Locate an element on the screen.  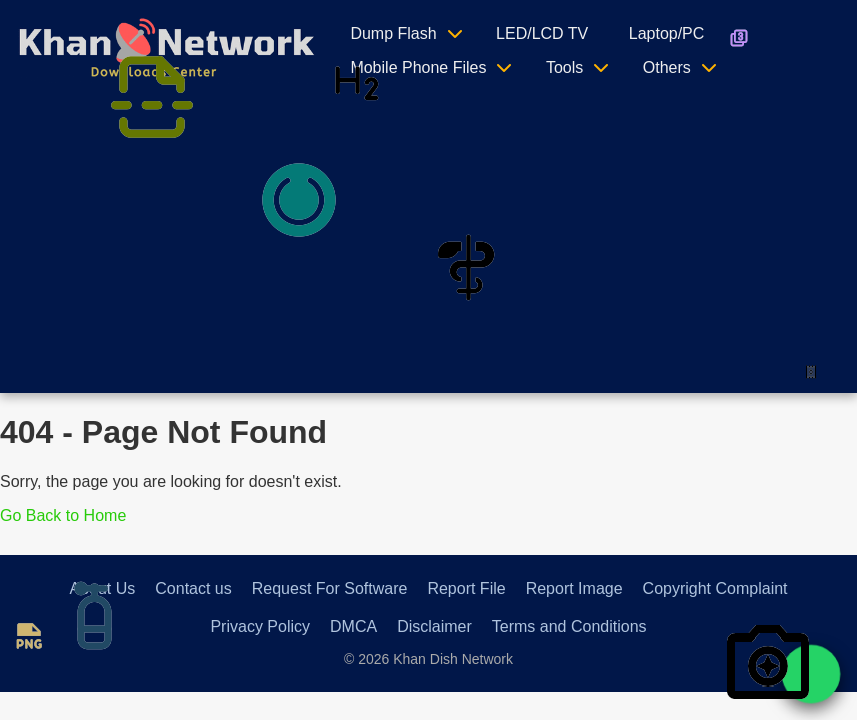
browse rugs or floor decor in a home furnishing app is located at coordinates (811, 372).